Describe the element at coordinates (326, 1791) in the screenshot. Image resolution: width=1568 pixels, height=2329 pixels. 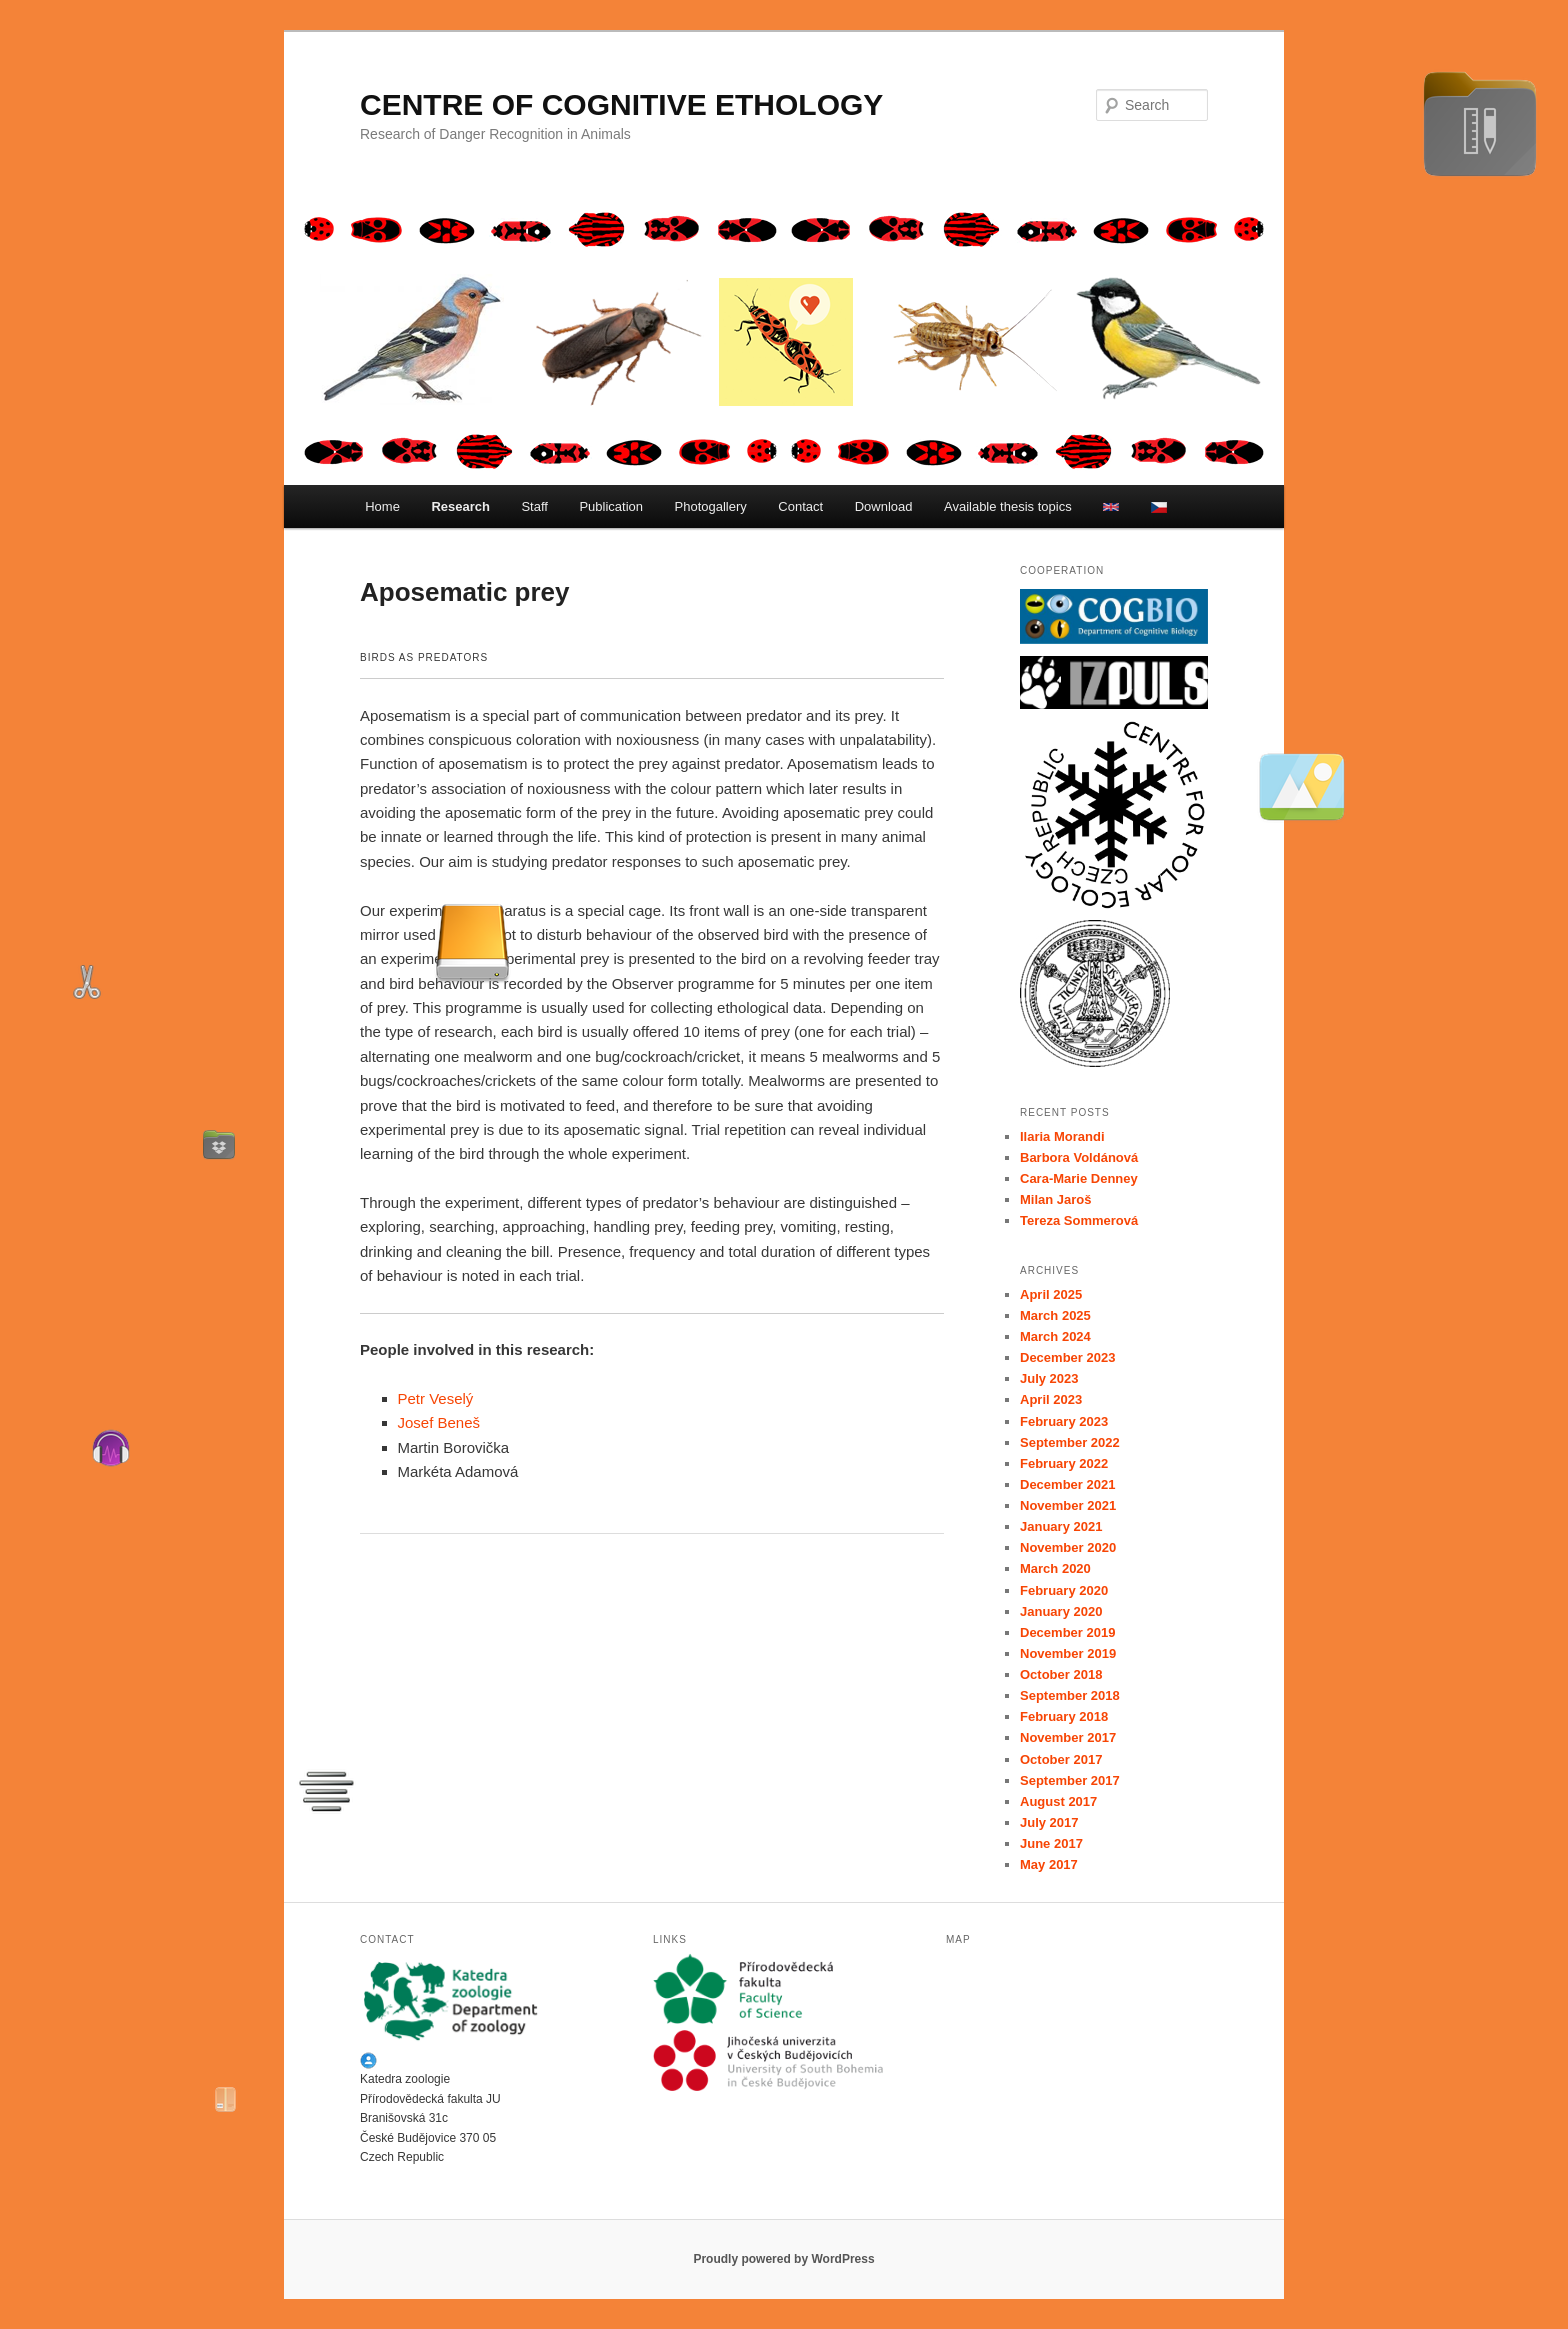
I see `center align text` at that location.